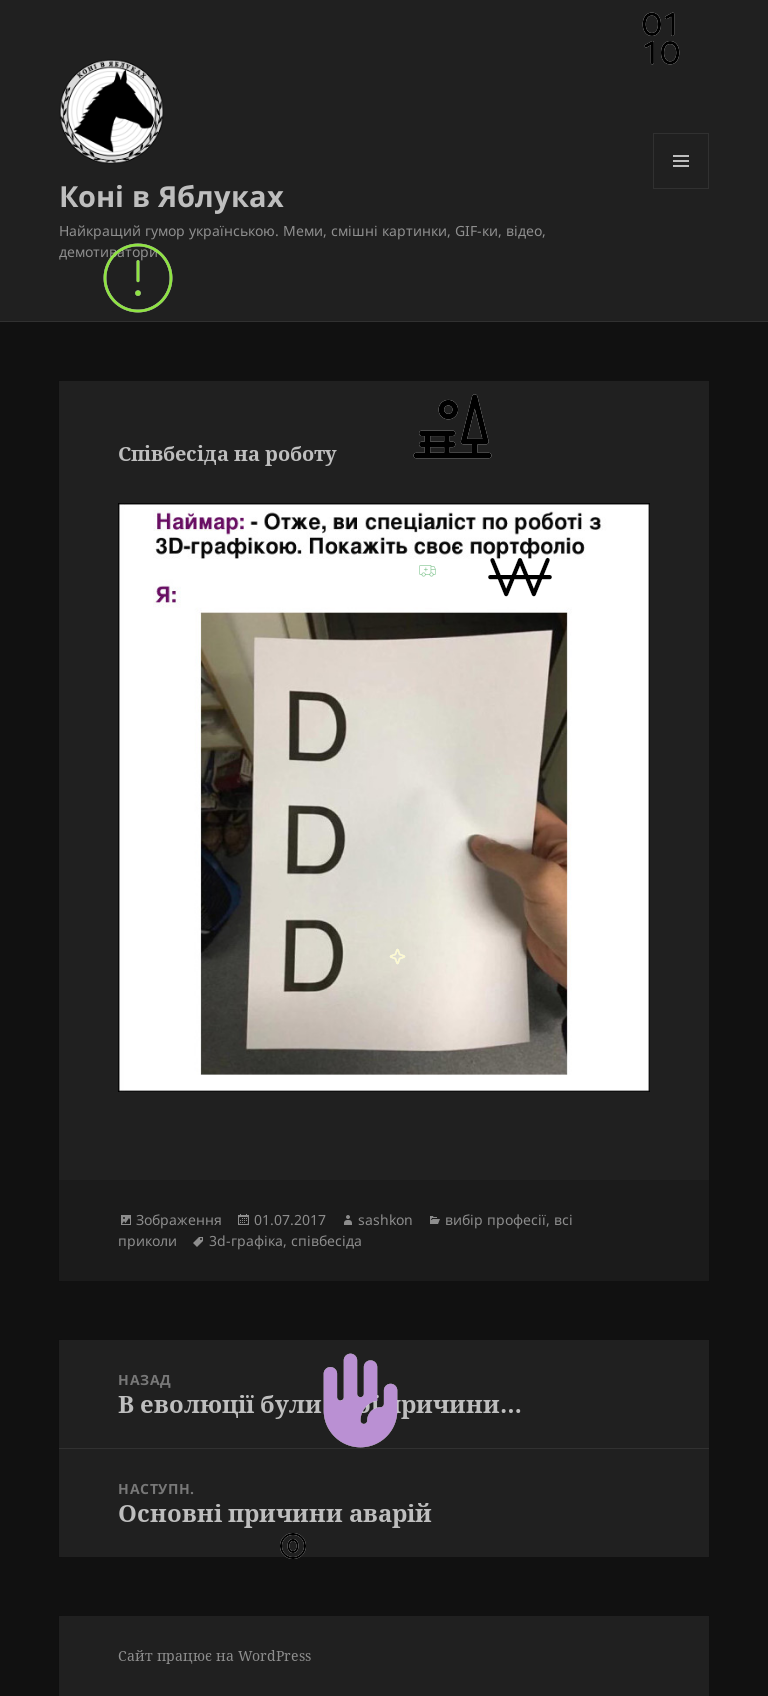  I want to click on indicates a warning or alert condition, so click(138, 278).